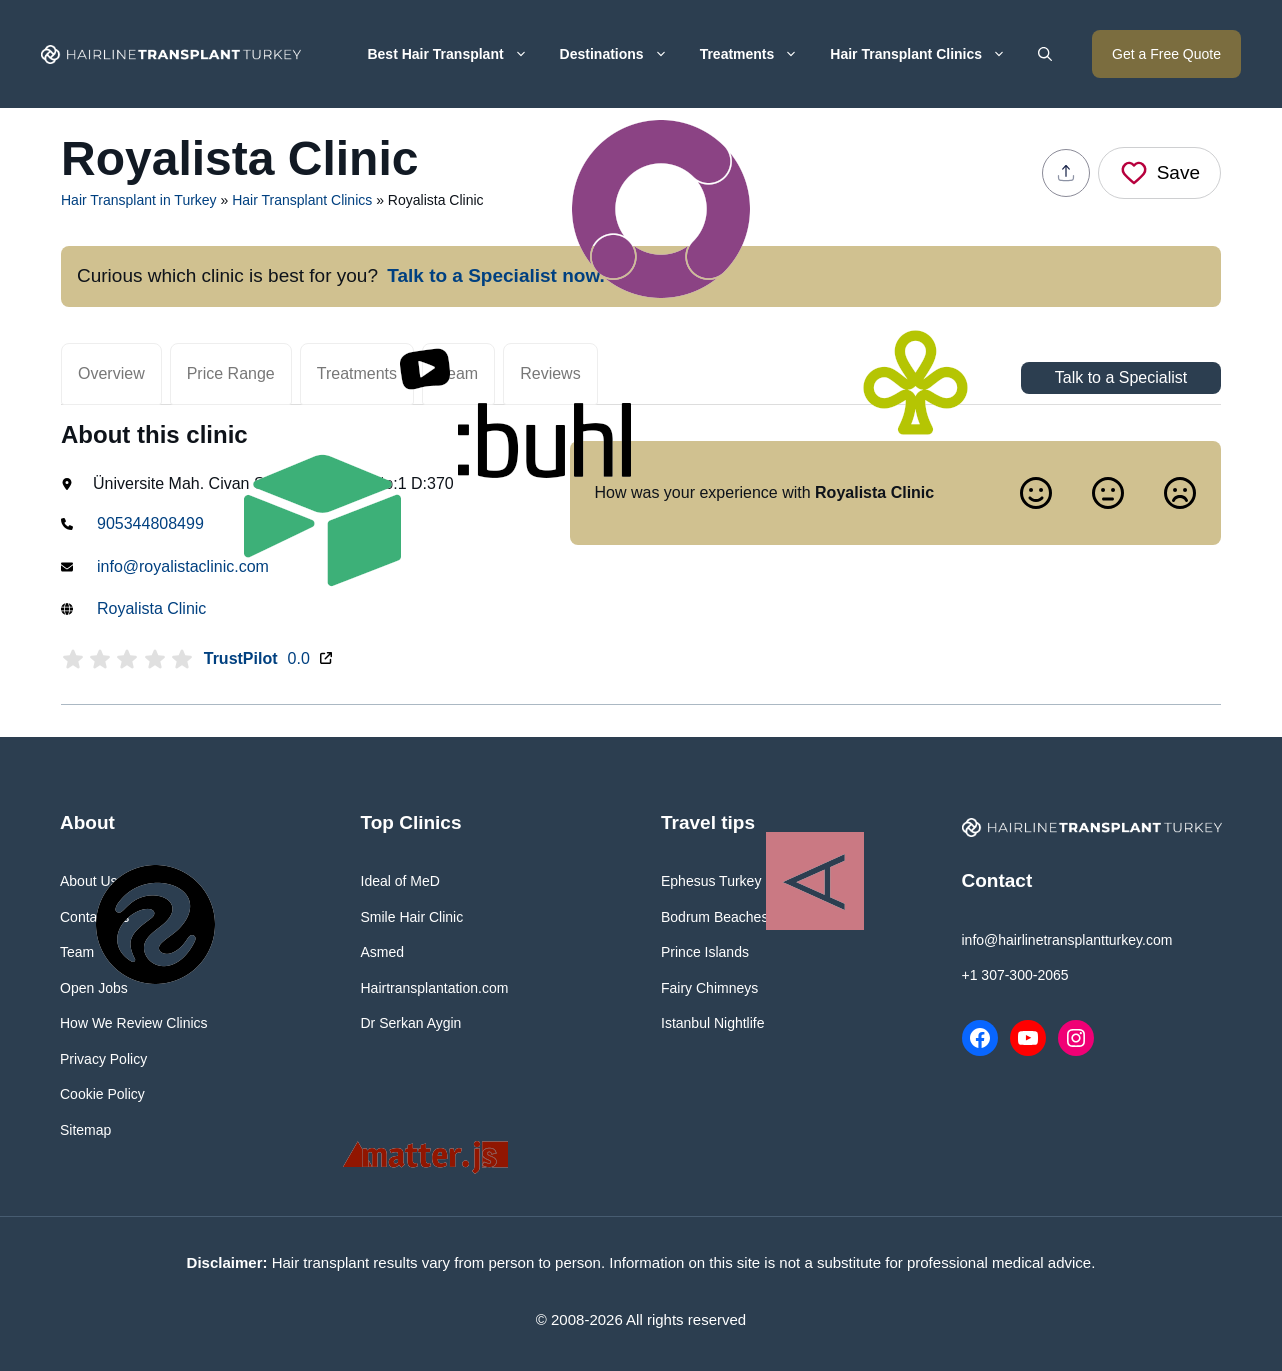  Describe the element at coordinates (322, 520) in the screenshot. I see `open Airtable app` at that location.